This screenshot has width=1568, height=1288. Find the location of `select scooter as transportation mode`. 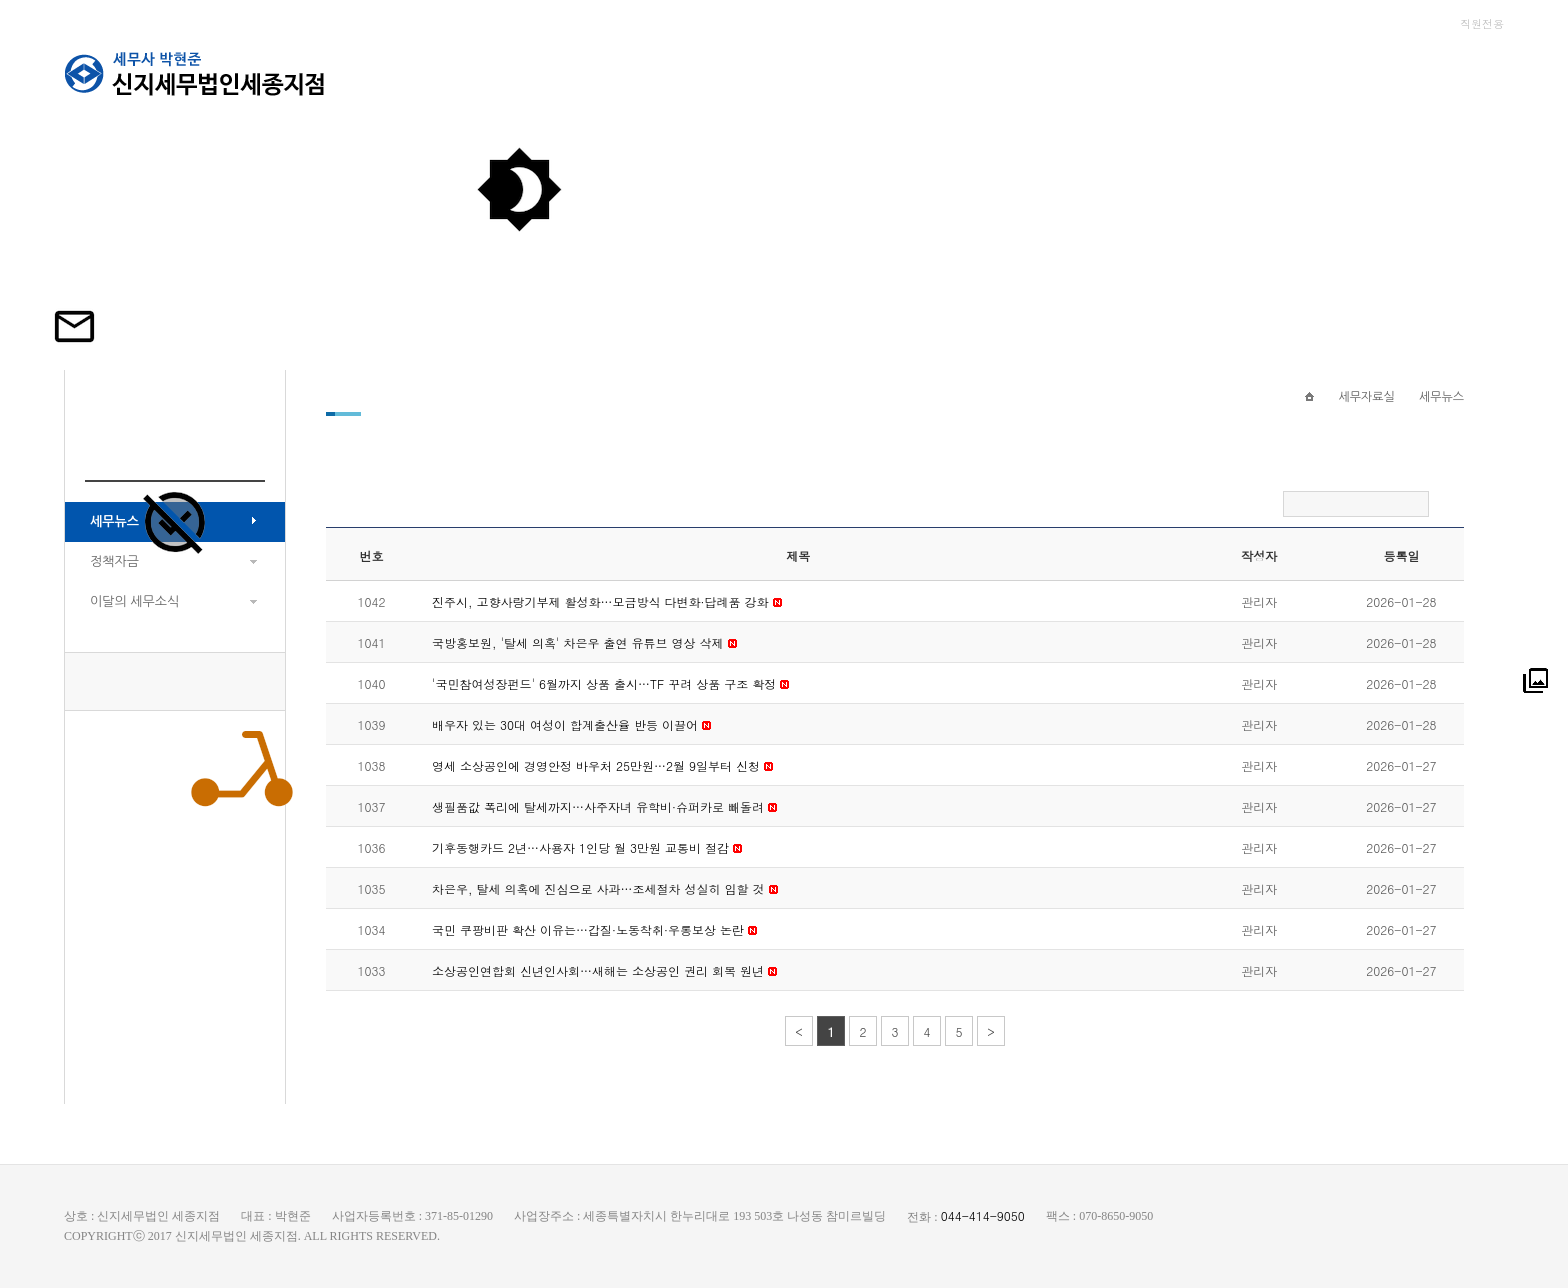

select scooter as transportation mode is located at coordinates (242, 773).